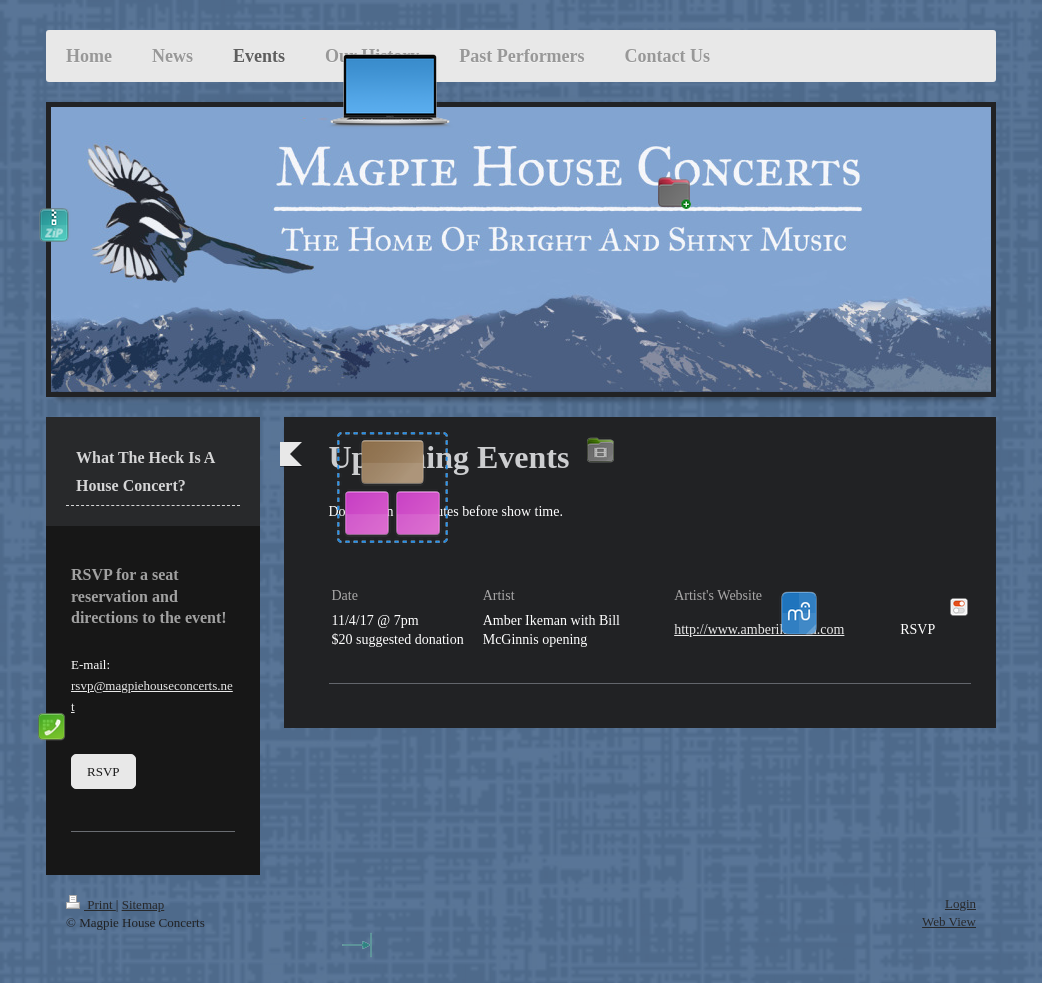 This screenshot has height=983, width=1042. What do you see at coordinates (54, 225) in the screenshot?
I see `a compressed zip file` at bounding box center [54, 225].